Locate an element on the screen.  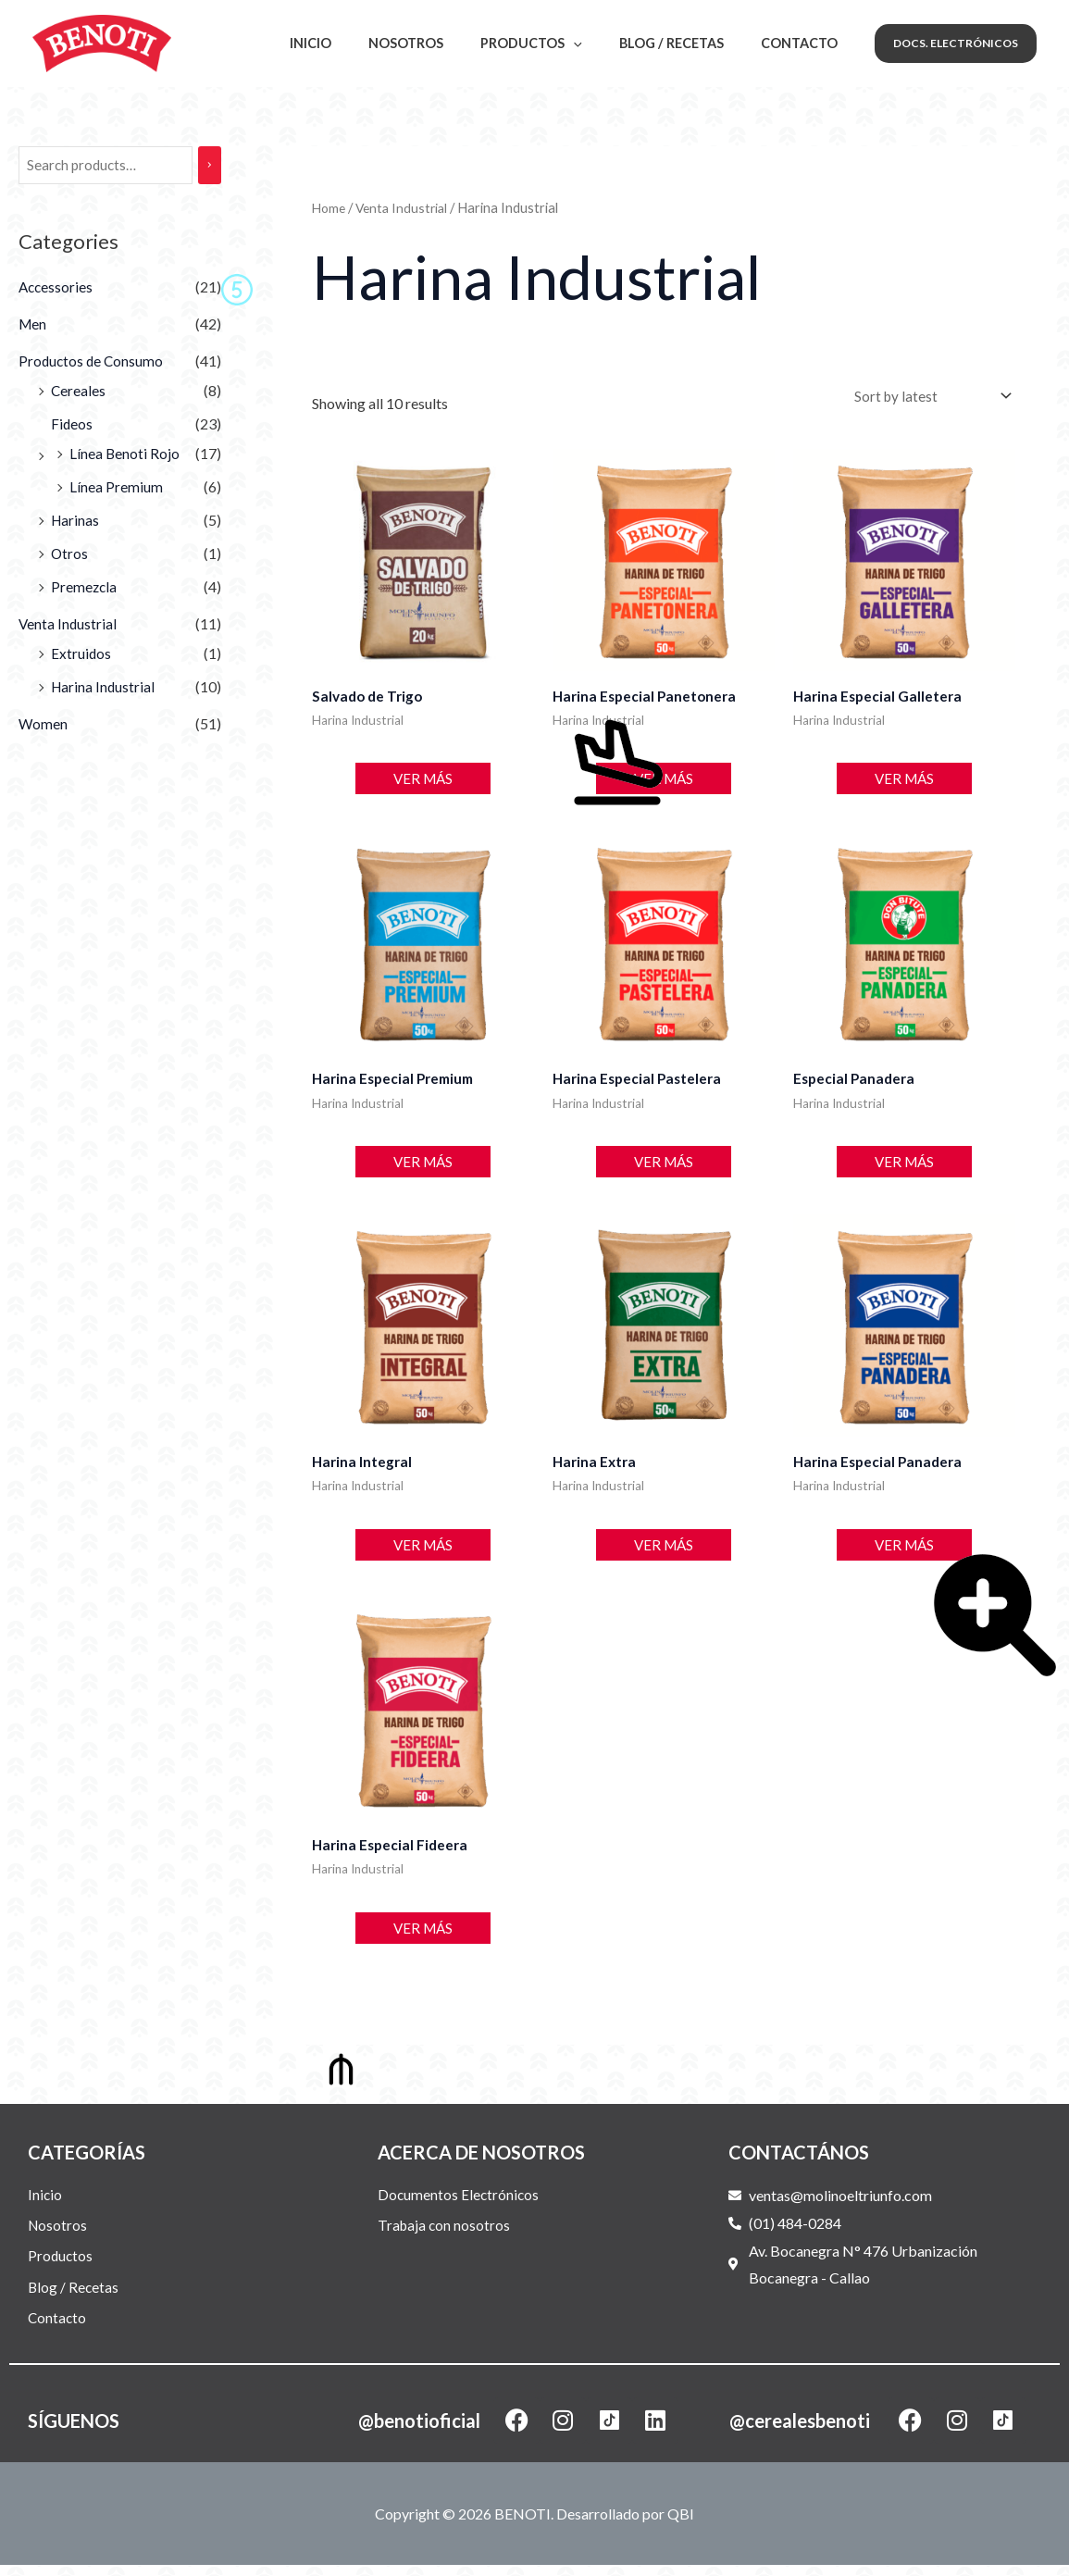
zoom in on content is located at coordinates (995, 1615).